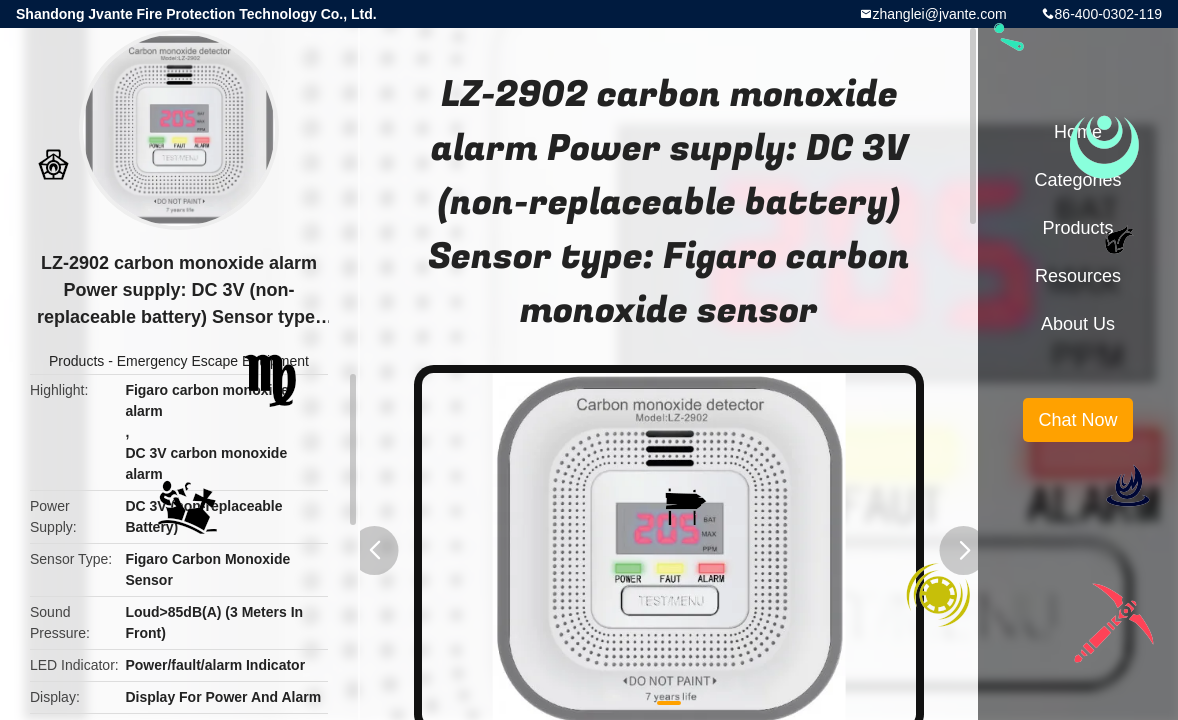 The width and height of the screenshot is (1178, 720). I want to click on select war pick weapon in game inventory, so click(1114, 623).